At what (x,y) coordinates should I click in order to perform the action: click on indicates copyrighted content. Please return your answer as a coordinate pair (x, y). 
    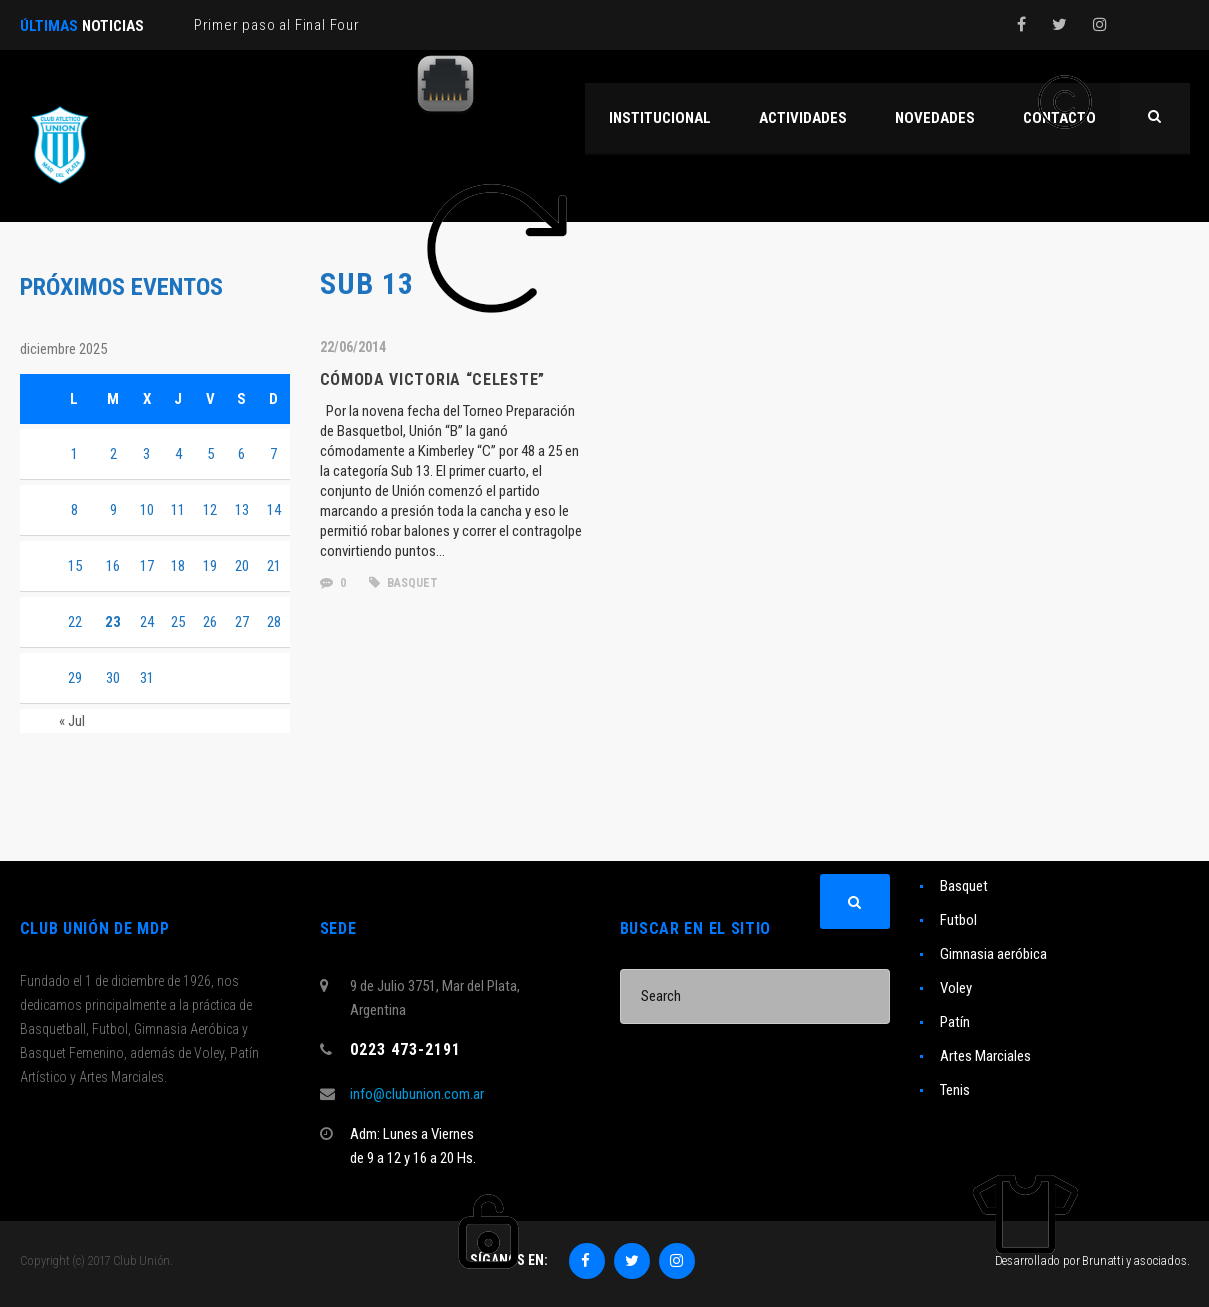
    Looking at the image, I should click on (1065, 102).